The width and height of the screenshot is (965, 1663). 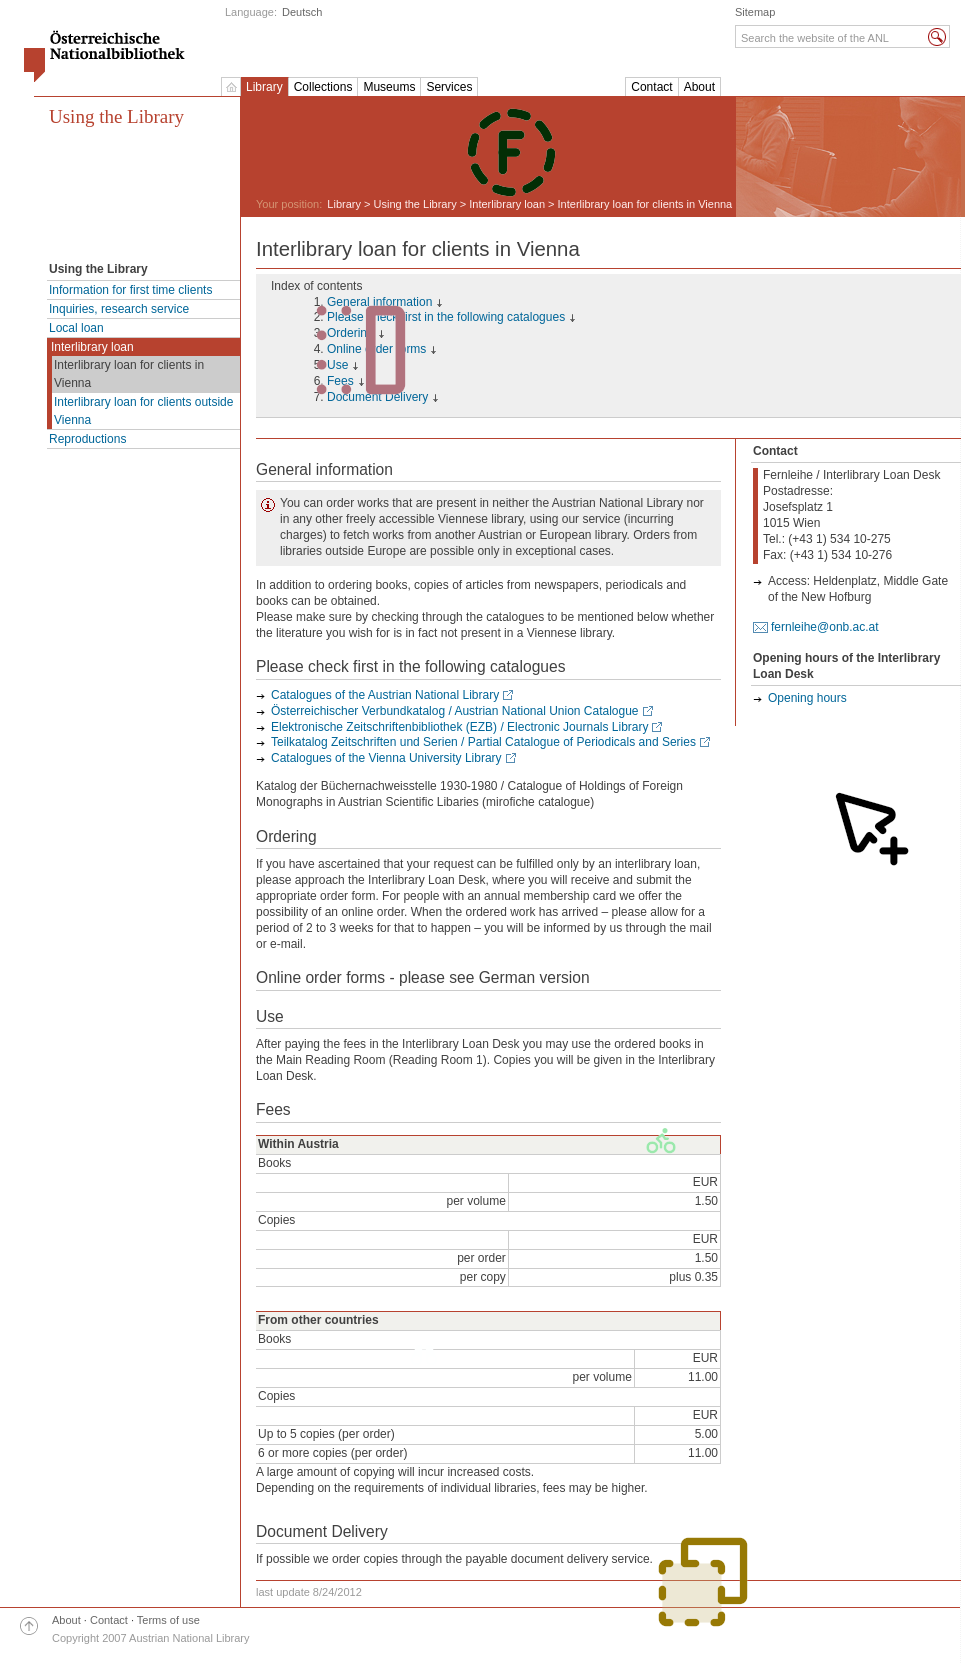 I want to click on indicates a draft or pending status, so click(x=511, y=152).